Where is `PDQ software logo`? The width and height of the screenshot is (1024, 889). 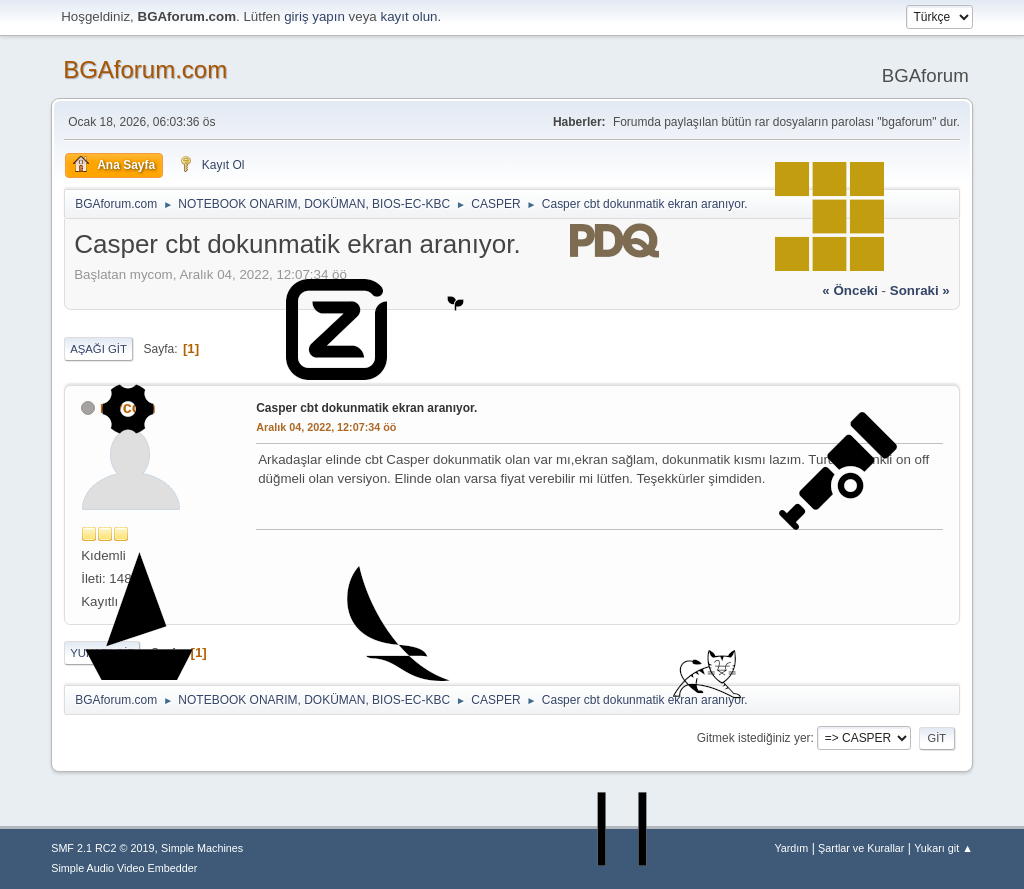
PDQ software logo is located at coordinates (614, 240).